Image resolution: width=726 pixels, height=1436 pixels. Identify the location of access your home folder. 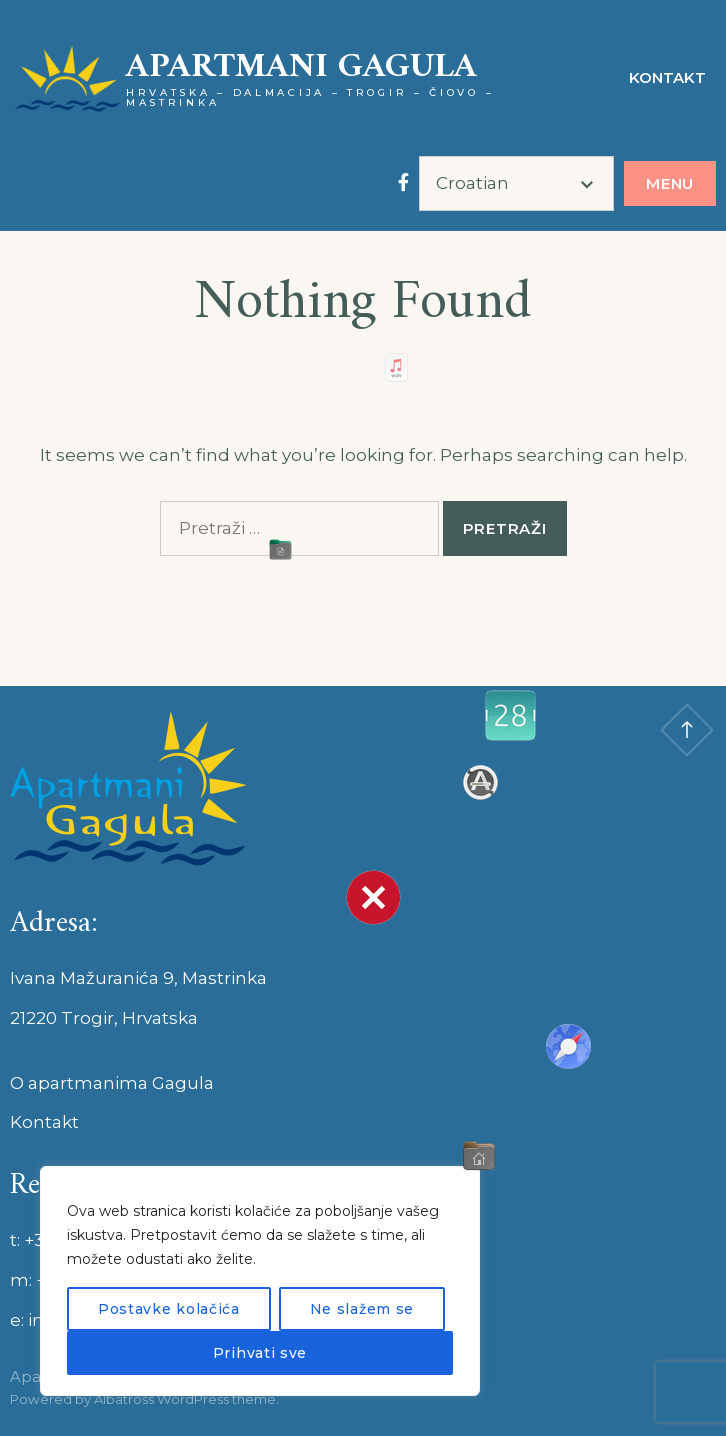
(479, 1155).